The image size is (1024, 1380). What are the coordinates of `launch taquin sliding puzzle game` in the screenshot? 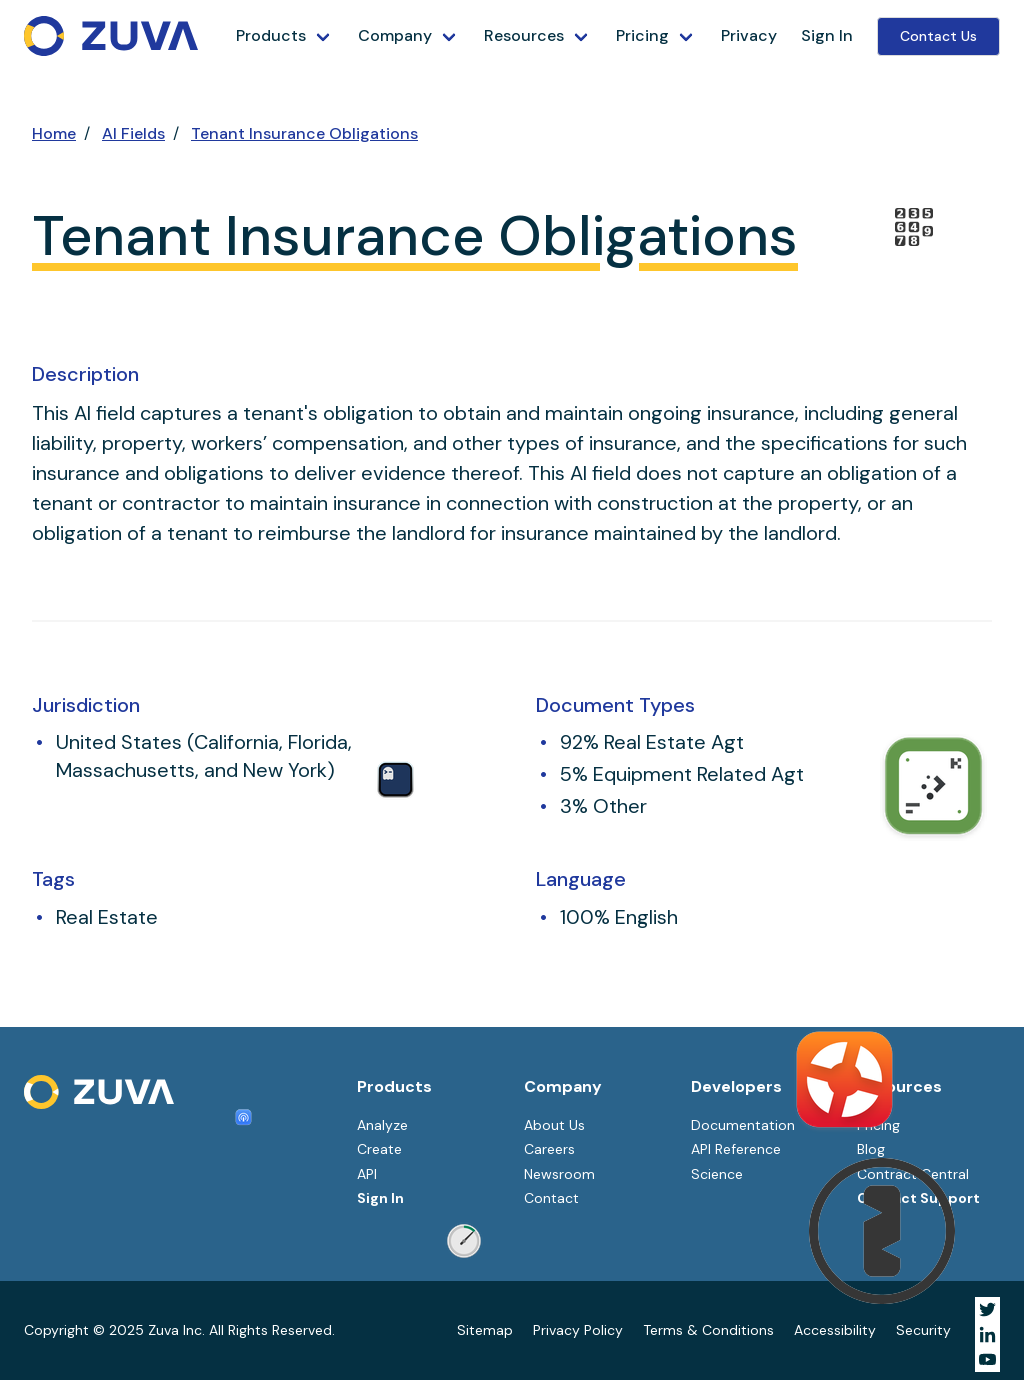 It's located at (914, 227).